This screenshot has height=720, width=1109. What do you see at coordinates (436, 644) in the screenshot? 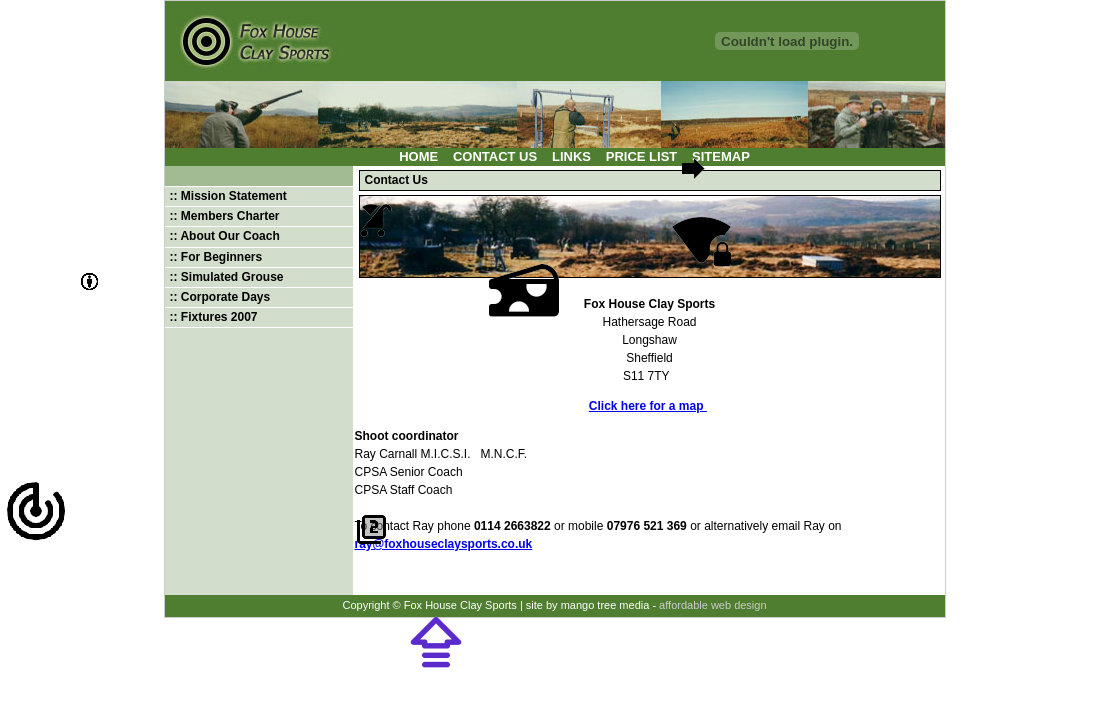
I see `upload multiple files` at bounding box center [436, 644].